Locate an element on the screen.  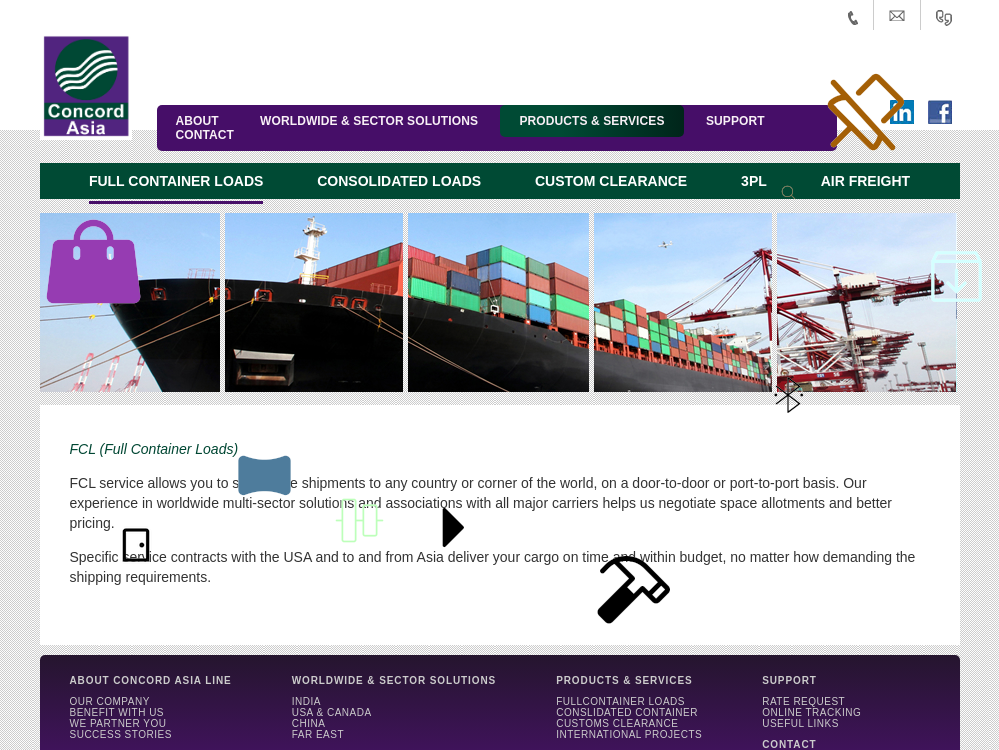
switch to panorama photo mode is located at coordinates (264, 475).